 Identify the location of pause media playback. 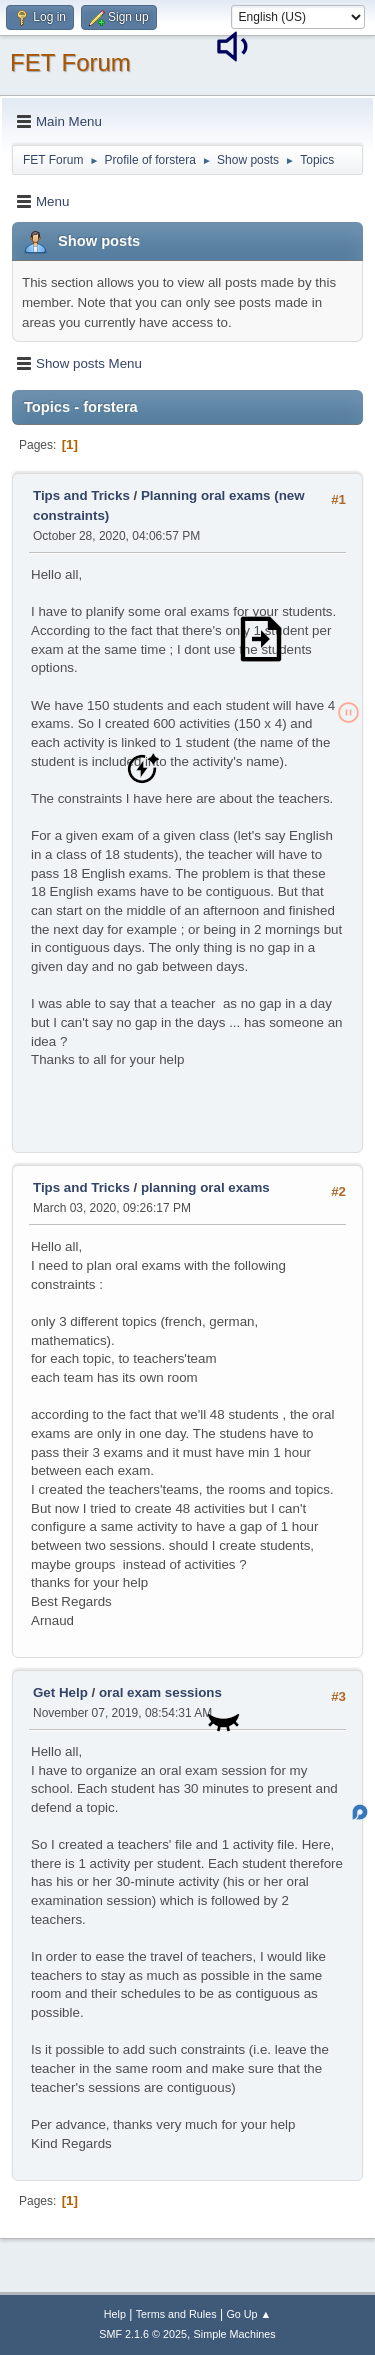
(348, 712).